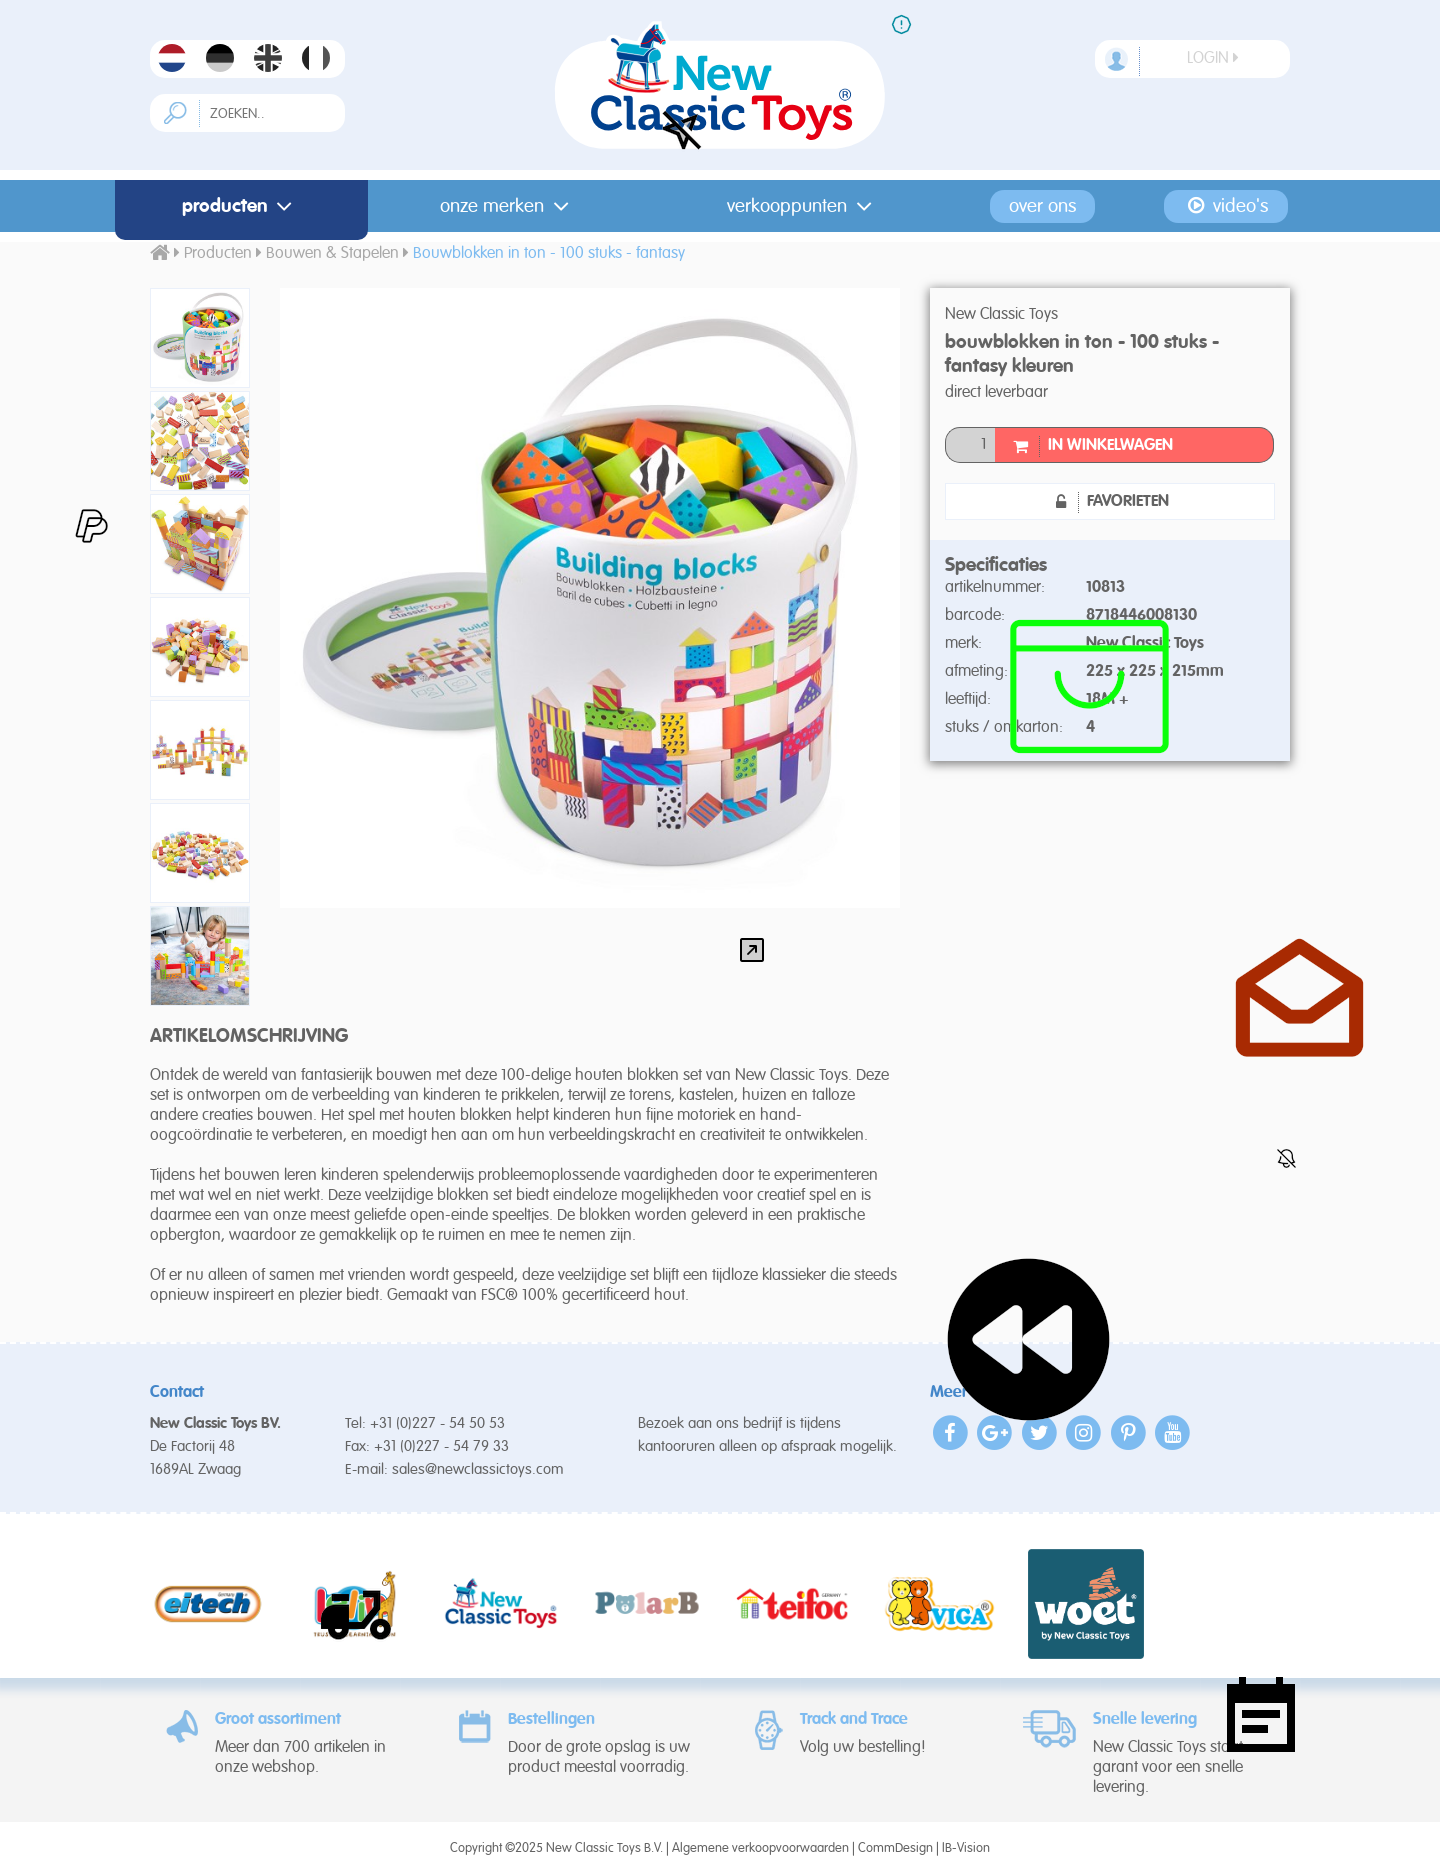 Image resolution: width=1440 pixels, height=1872 pixels. What do you see at coordinates (1261, 1718) in the screenshot?
I see `view event details or notes` at bounding box center [1261, 1718].